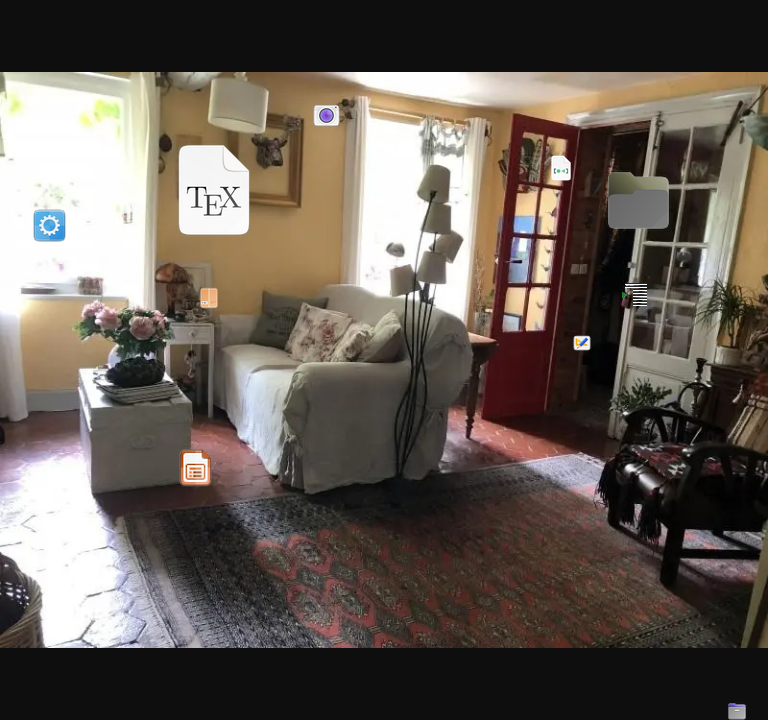 This screenshot has width=768, height=720. Describe the element at coordinates (635, 294) in the screenshot. I see `increase text indentation` at that location.